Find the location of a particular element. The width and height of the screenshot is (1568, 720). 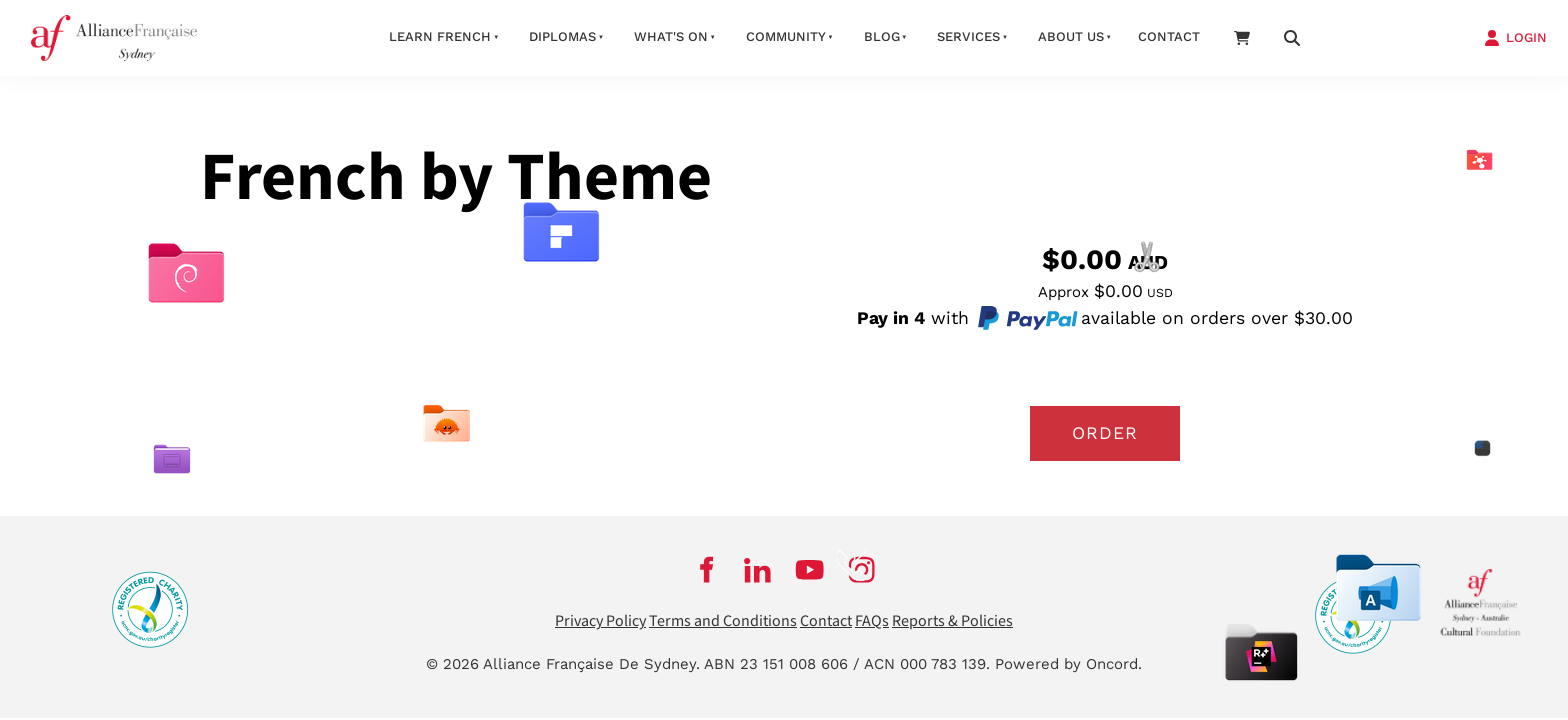

folder containing ReSharper C++ project files is located at coordinates (1261, 654).